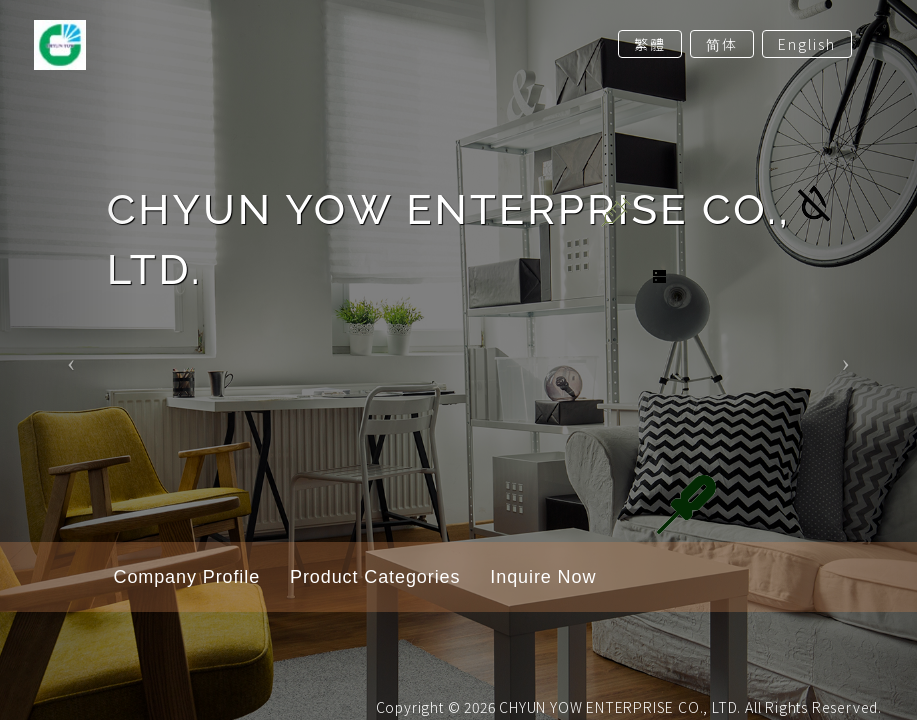 The height and width of the screenshot is (720, 917). What do you see at coordinates (616, 212) in the screenshot?
I see `access vaccination or immunization records` at bounding box center [616, 212].